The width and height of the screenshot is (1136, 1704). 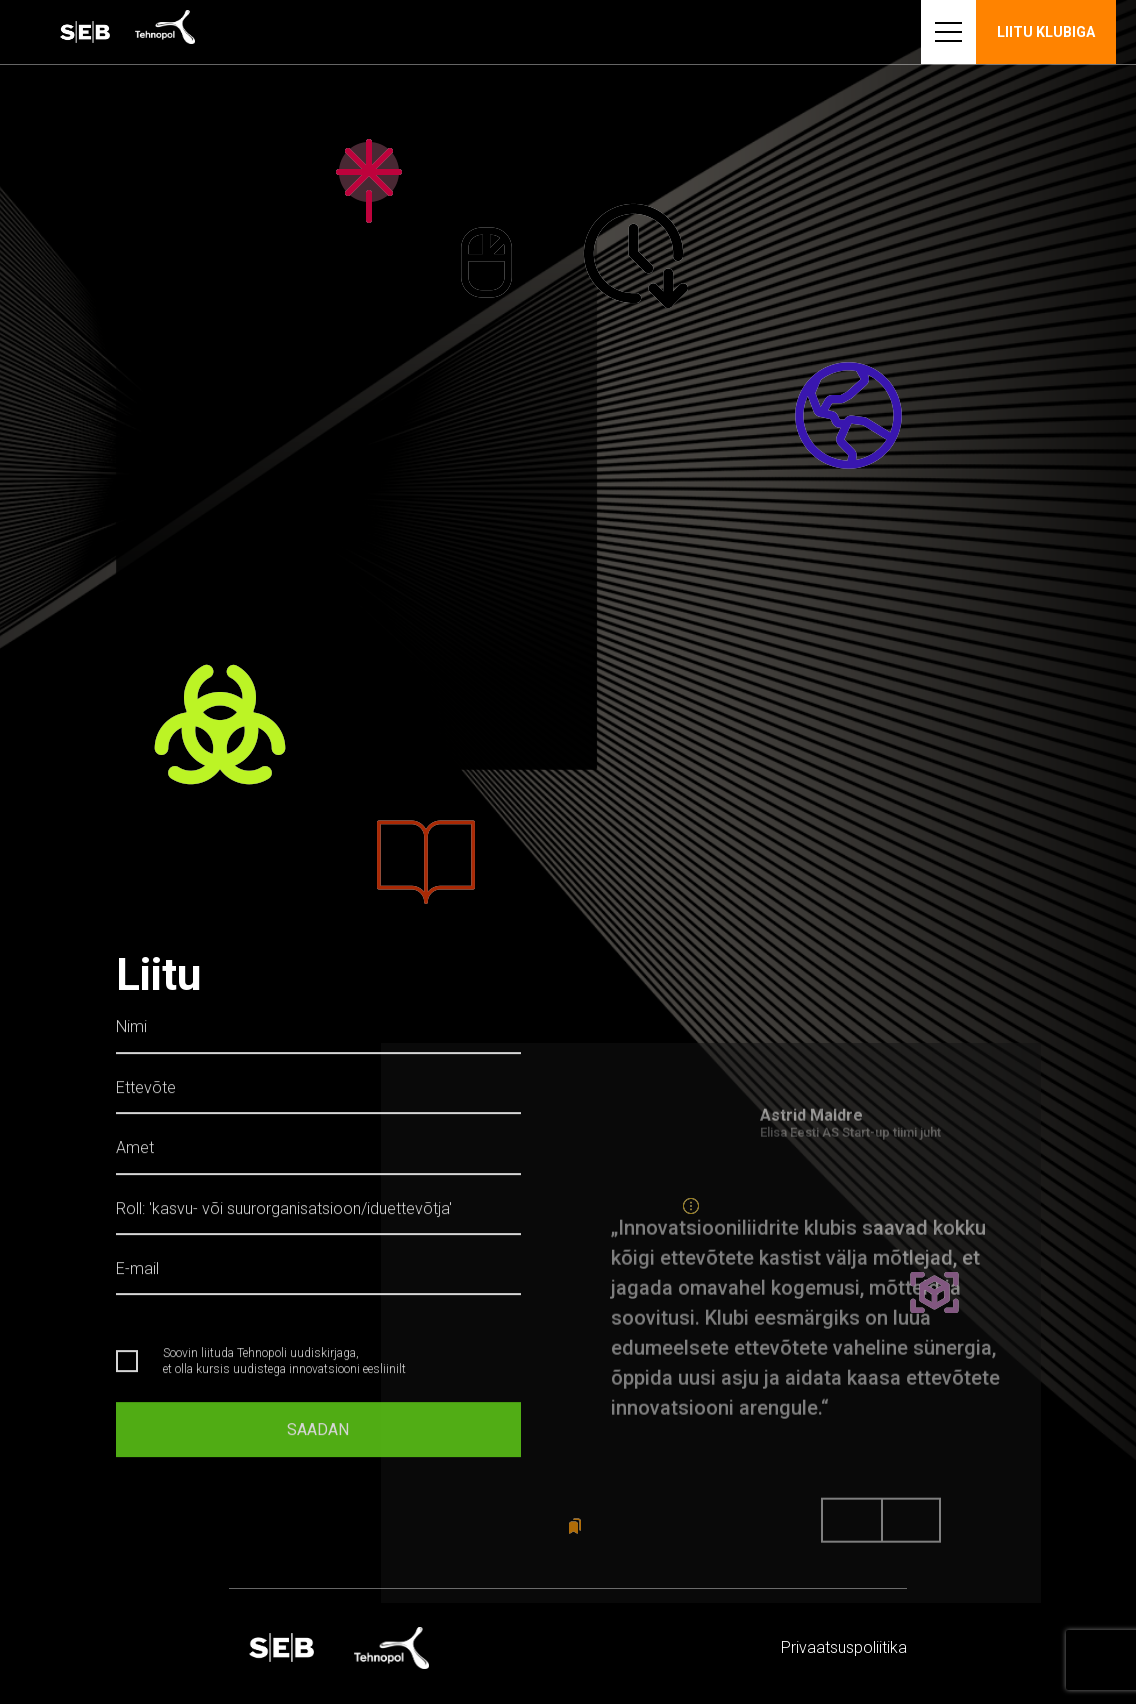 What do you see at coordinates (848, 415) in the screenshot?
I see `switch to western hemisphere region` at bounding box center [848, 415].